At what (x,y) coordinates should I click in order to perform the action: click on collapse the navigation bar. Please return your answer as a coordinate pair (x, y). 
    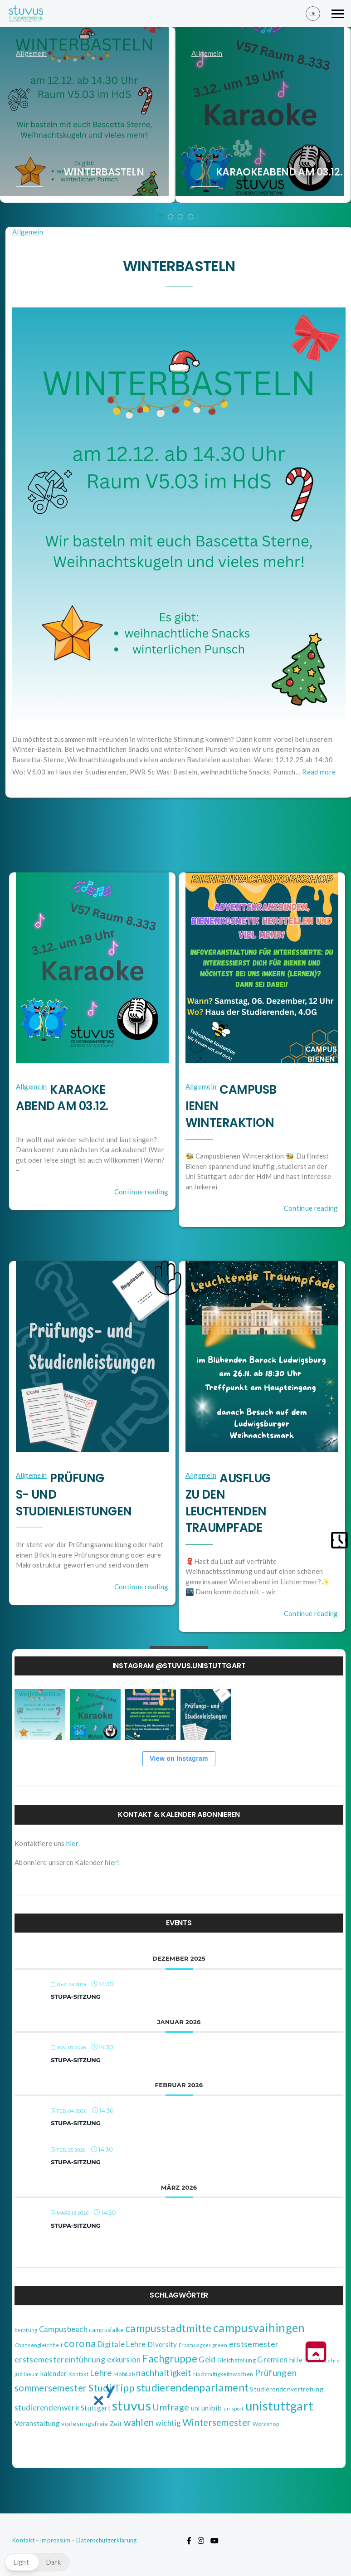
    Looking at the image, I should click on (316, 2352).